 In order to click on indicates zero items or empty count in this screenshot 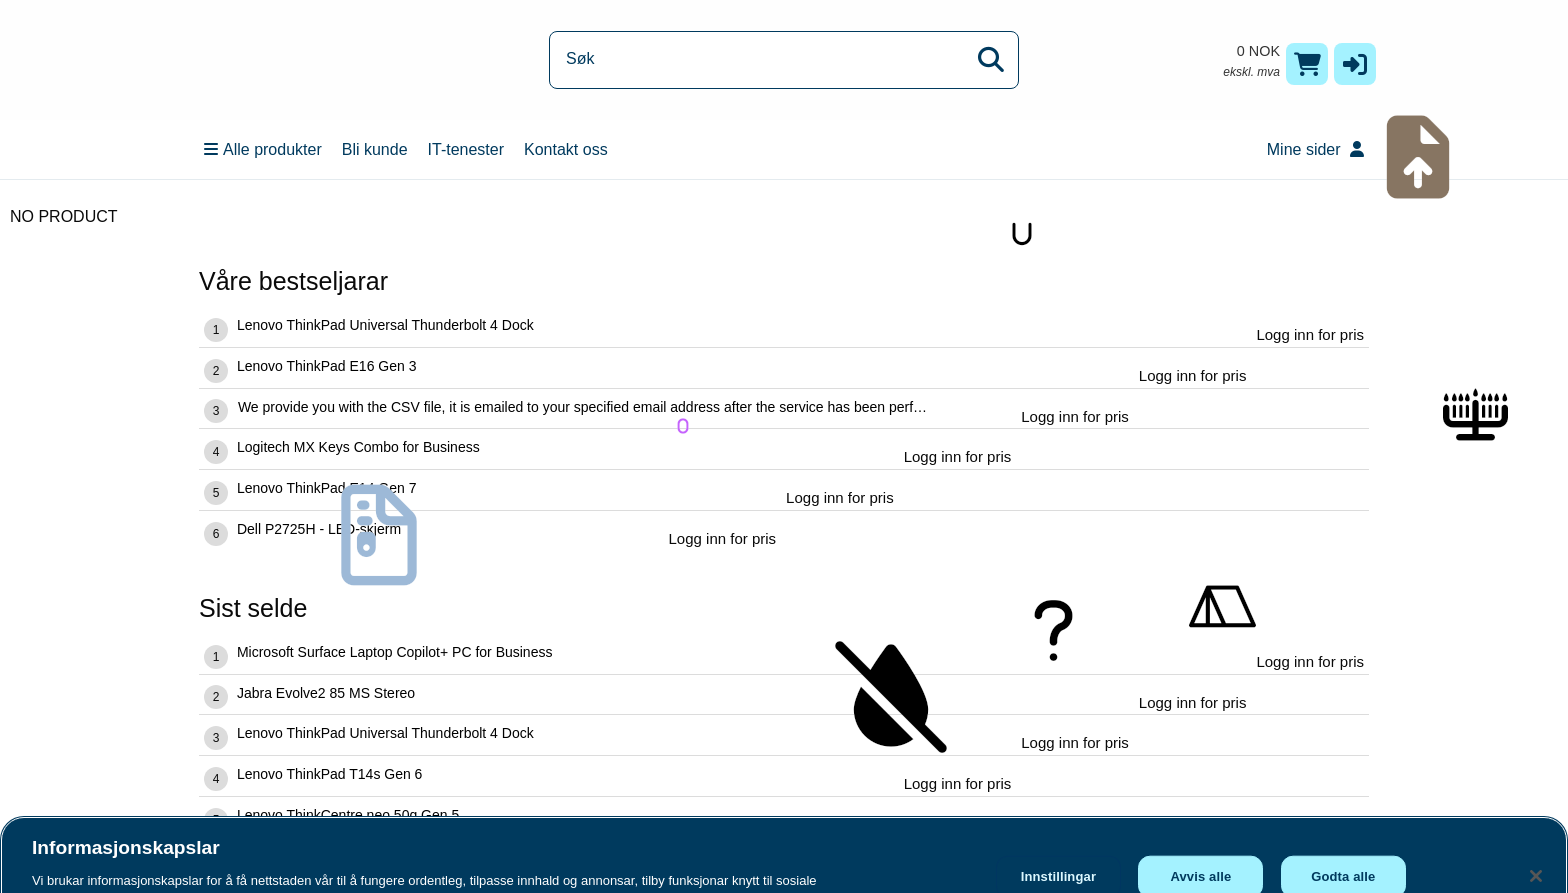, I will do `click(683, 426)`.